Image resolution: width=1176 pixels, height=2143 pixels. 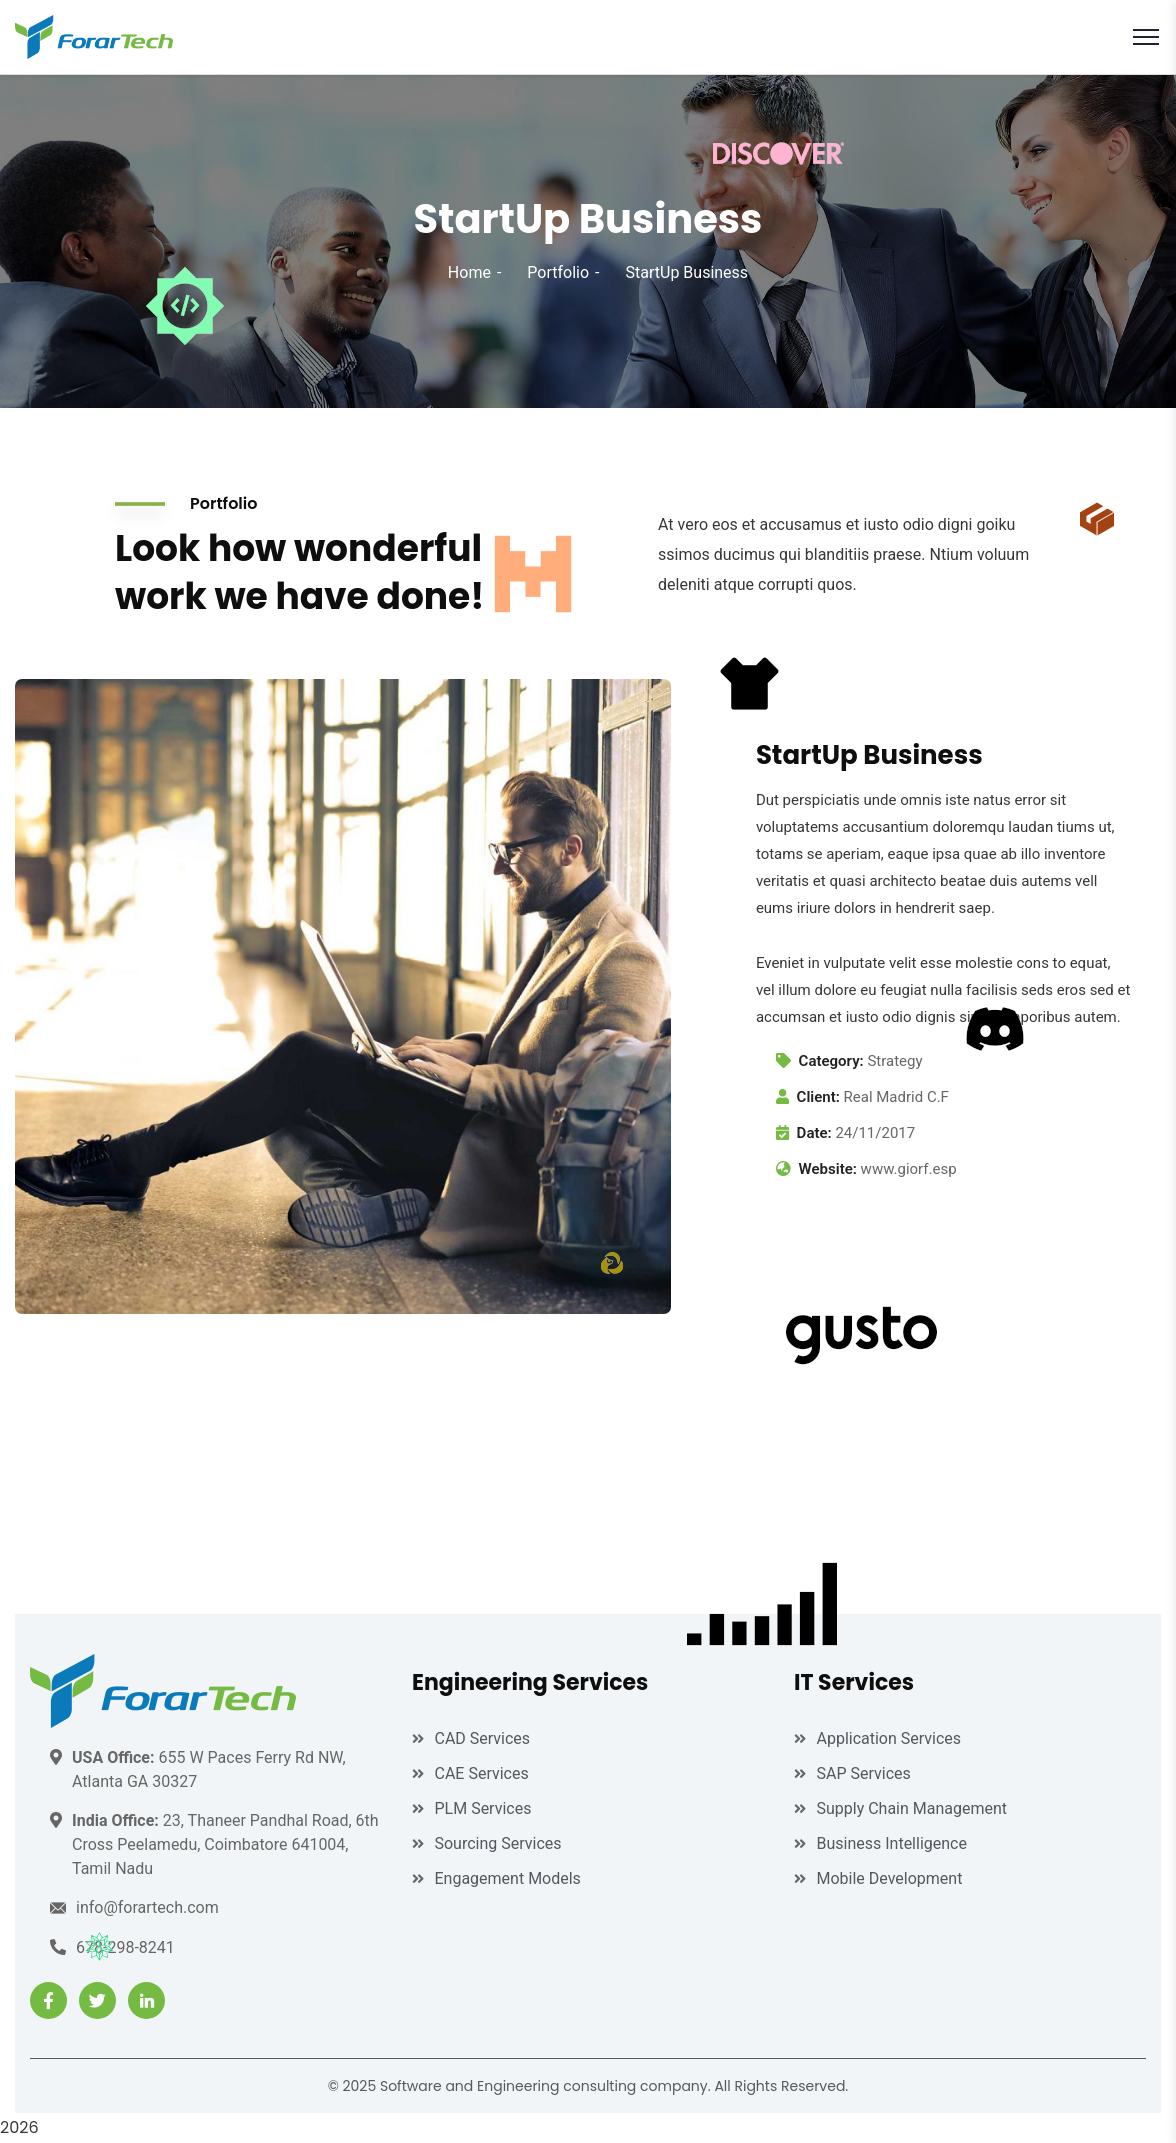 I want to click on git large file storage logo, so click(x=1097, y=519).